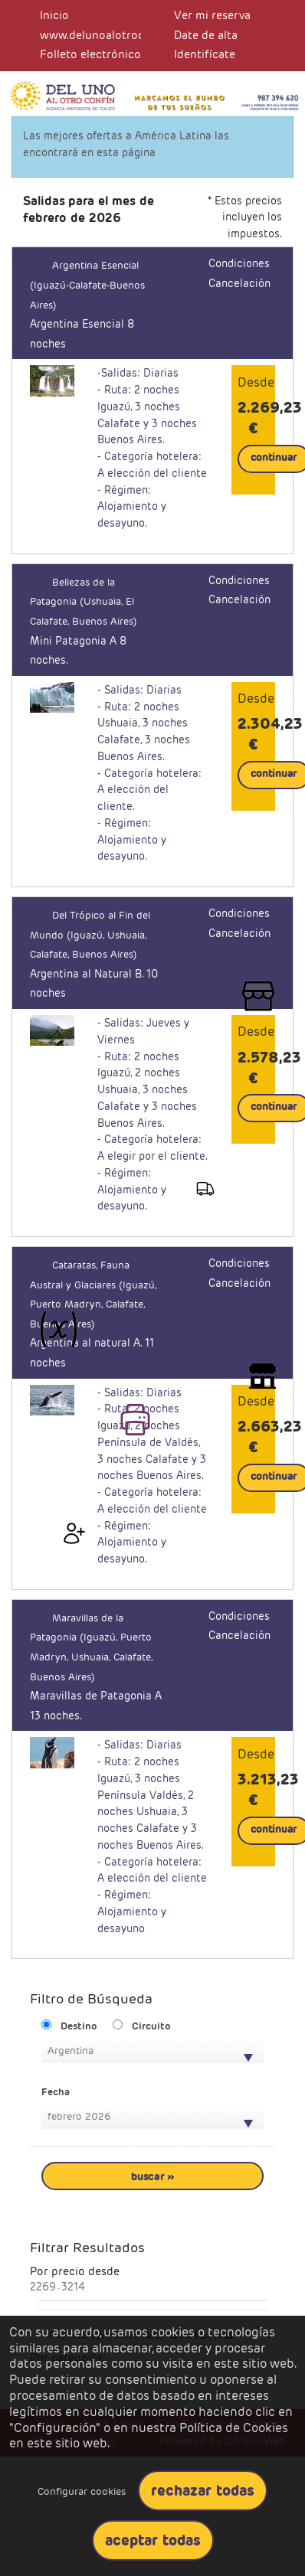 The width and height of the screenshot is (305, 2576). I want to click on add a new contact or friend, so click(74, 1533).